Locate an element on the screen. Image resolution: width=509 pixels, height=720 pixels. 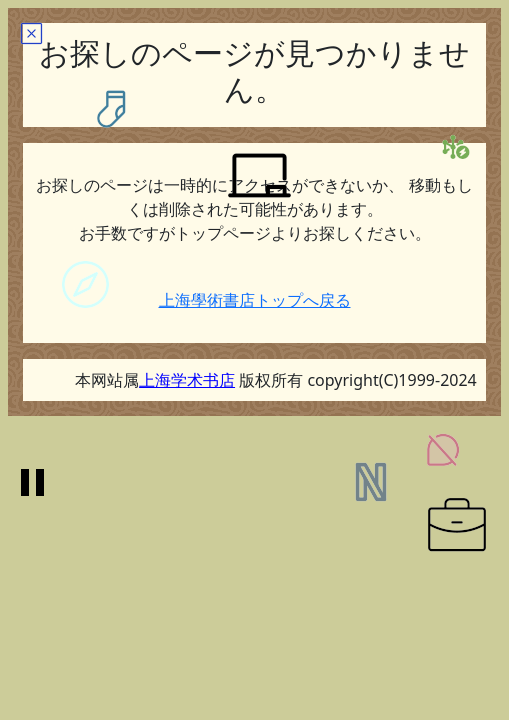
open Netflix app is located at coordinates (371, 482).